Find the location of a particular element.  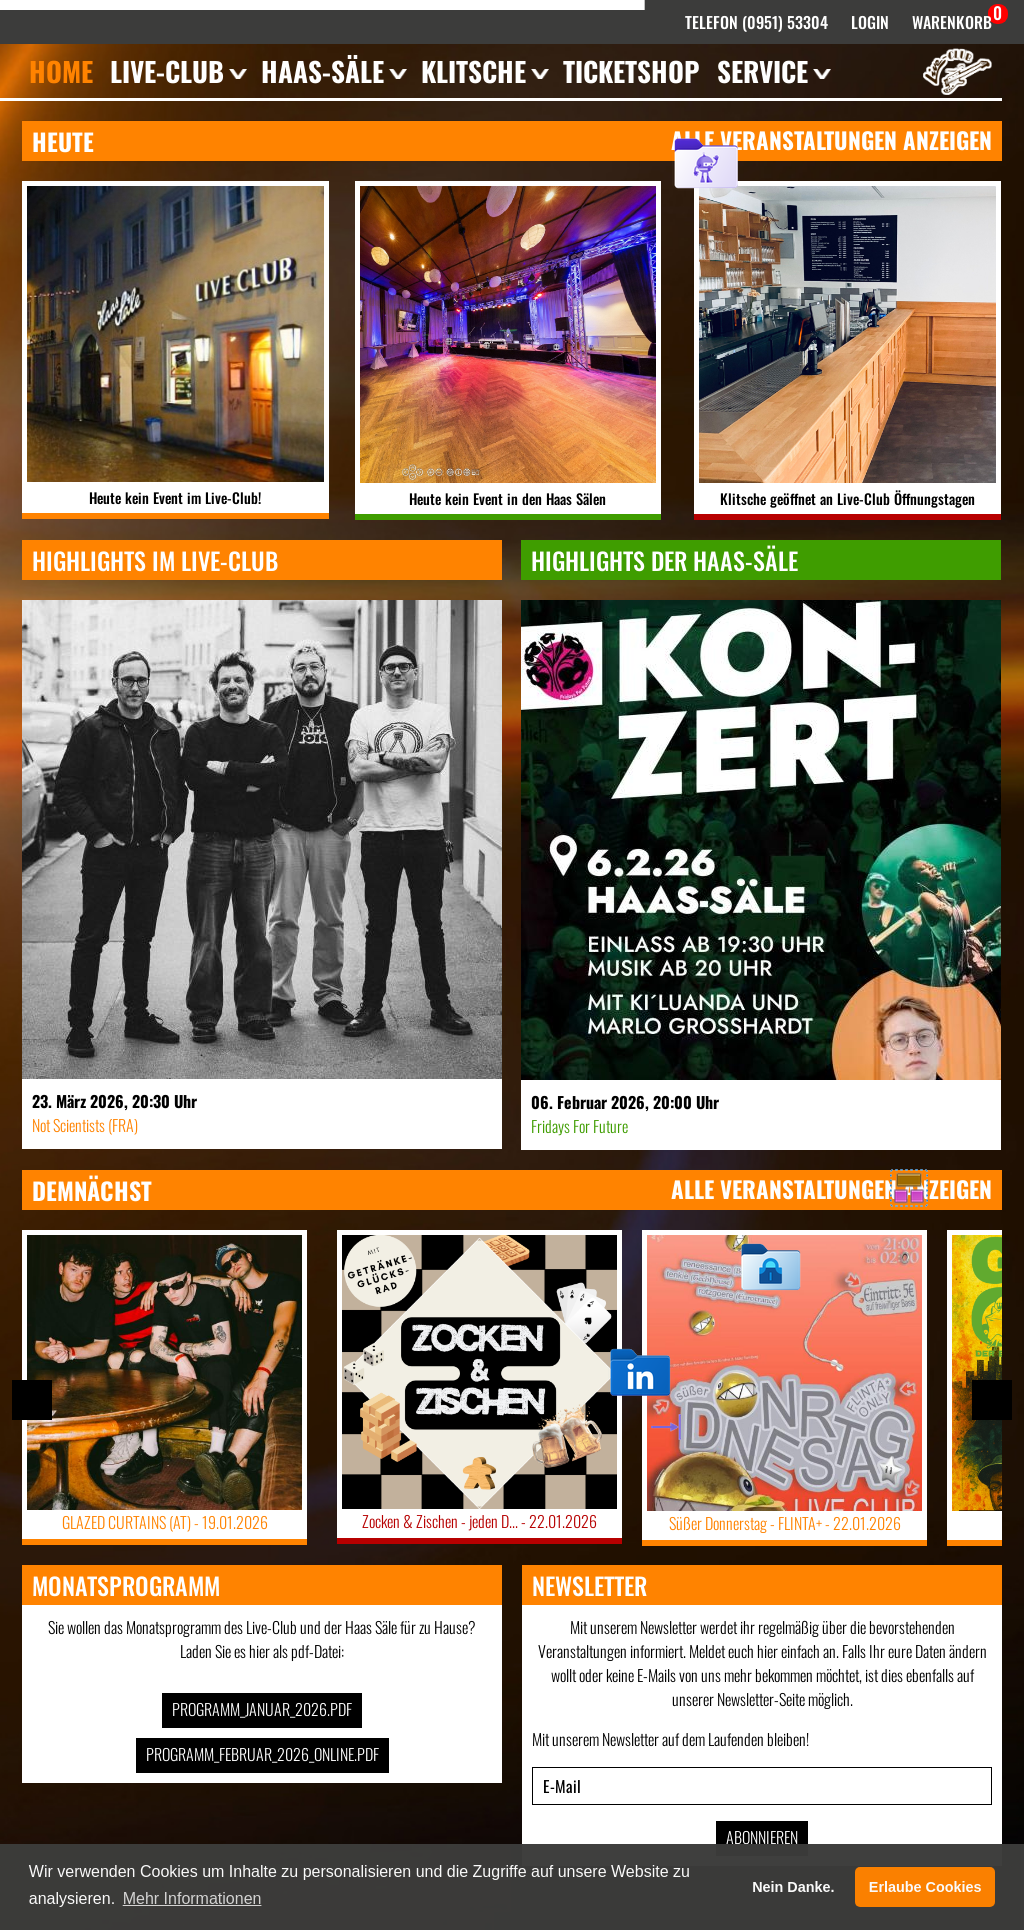

select all items in the current view is located at coordinates (909, 1188).